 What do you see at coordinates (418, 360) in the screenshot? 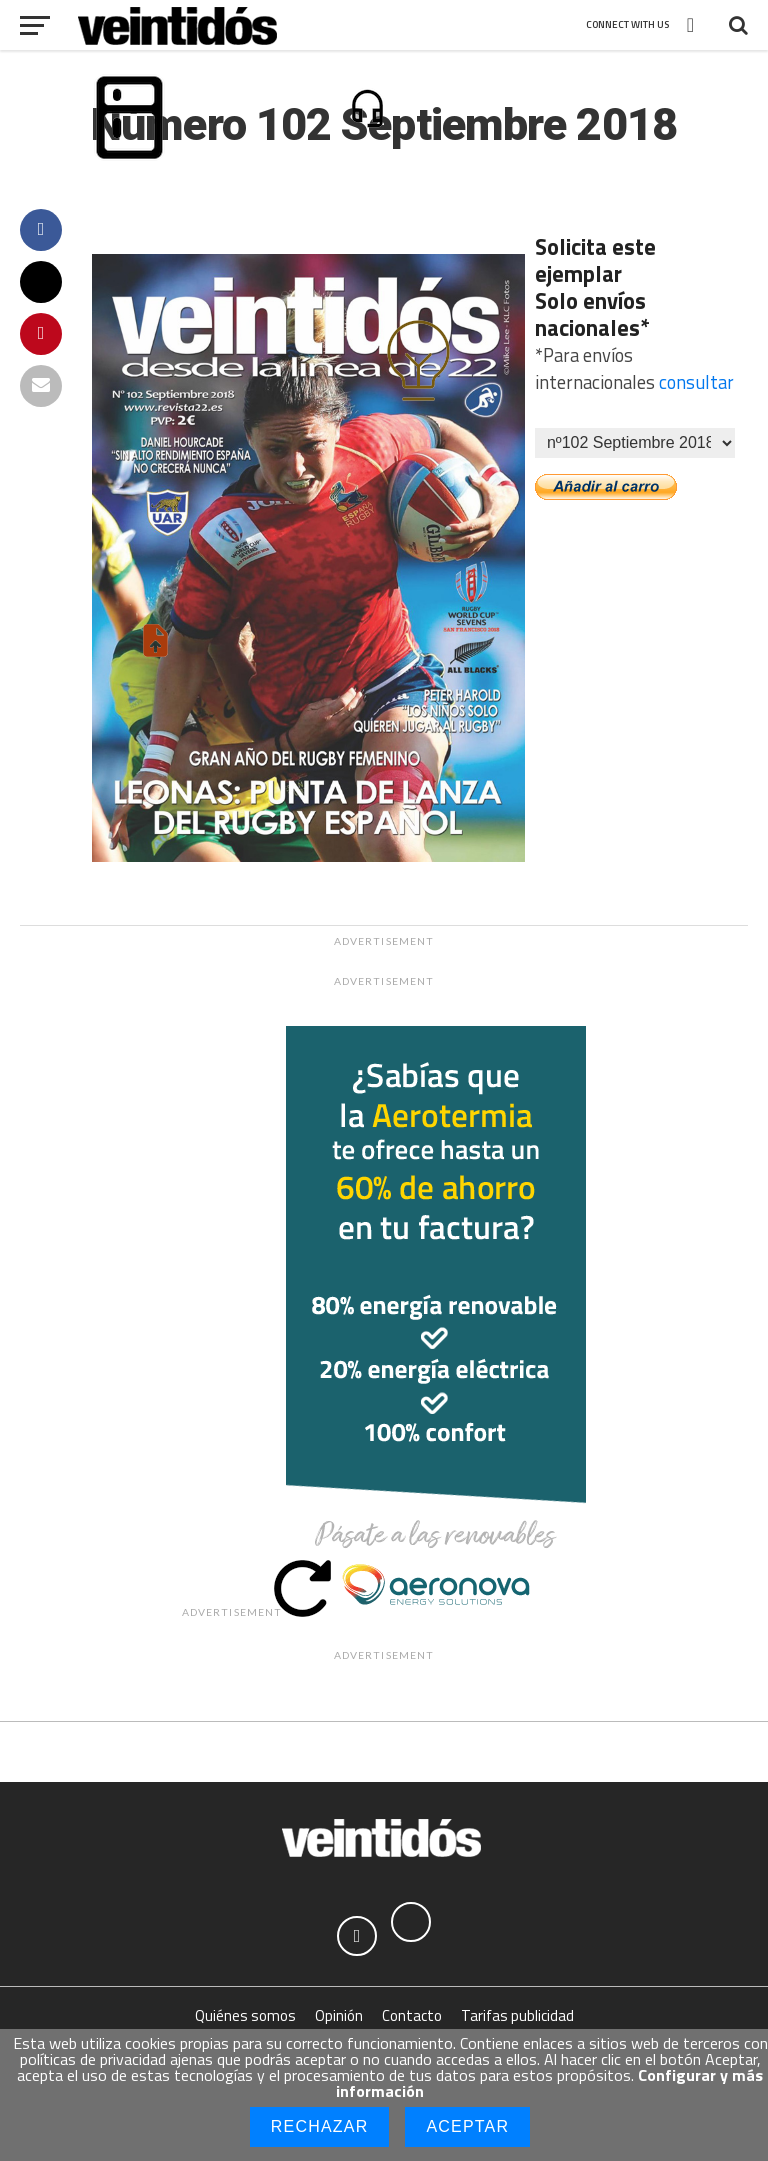
I see `toggle idea or tip suggestions` at bounding box center [418, 360].